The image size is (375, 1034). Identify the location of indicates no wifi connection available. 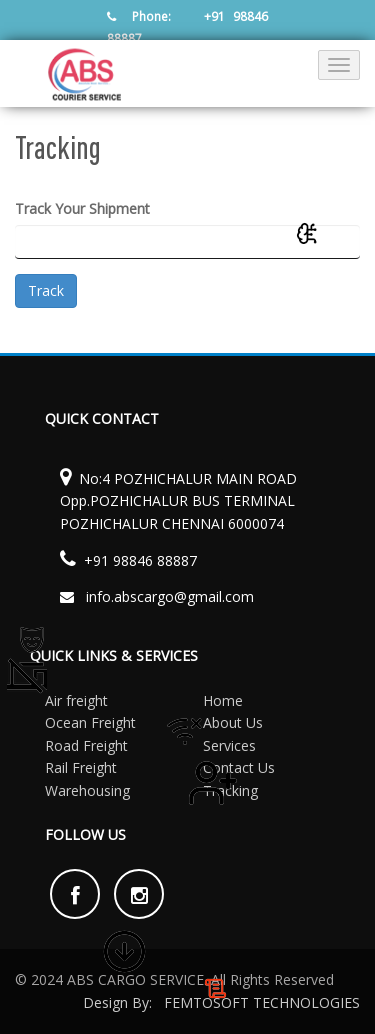
(185, 731).